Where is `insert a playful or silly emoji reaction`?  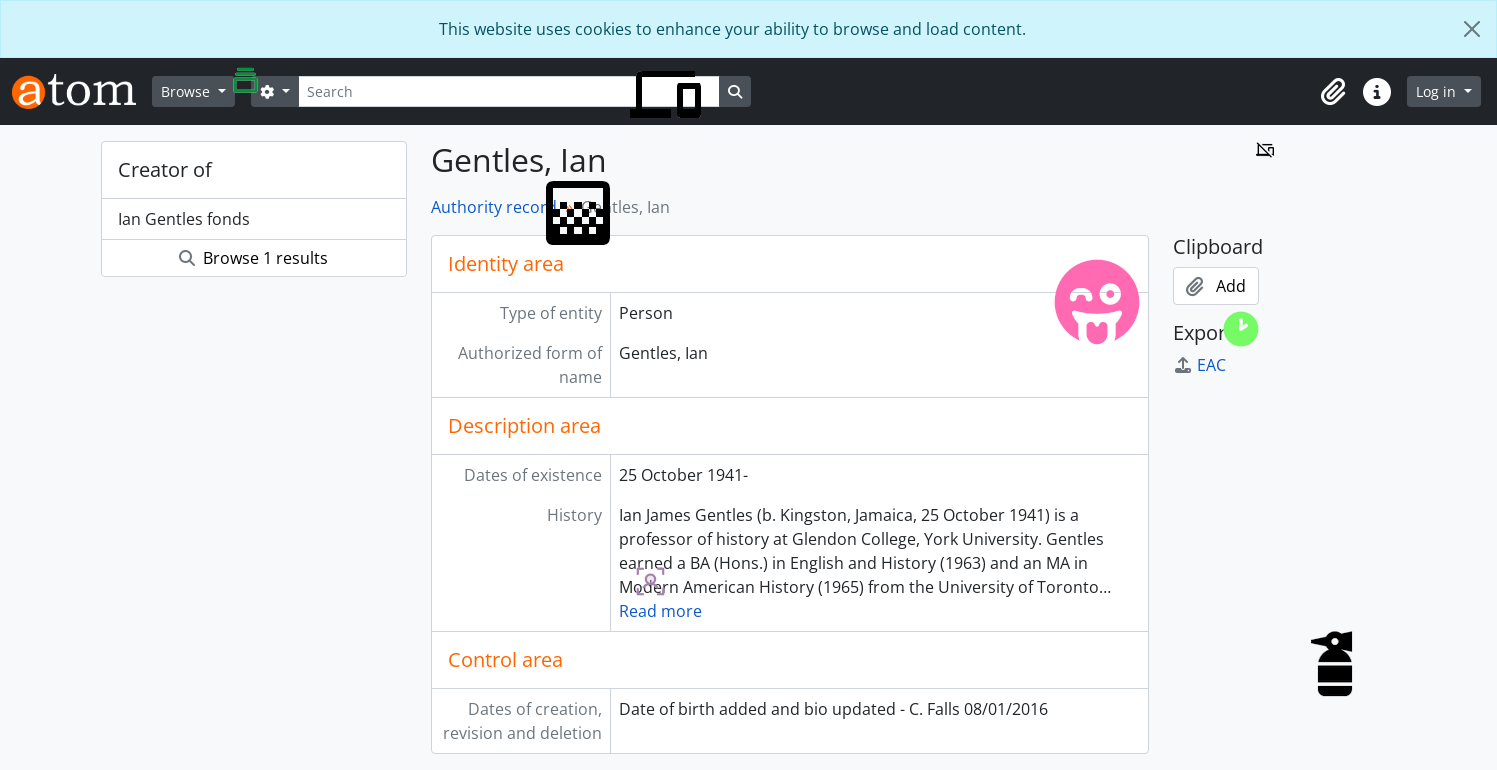 insert a playful or silly emoji reaction is located at coordinates (1097, 302).